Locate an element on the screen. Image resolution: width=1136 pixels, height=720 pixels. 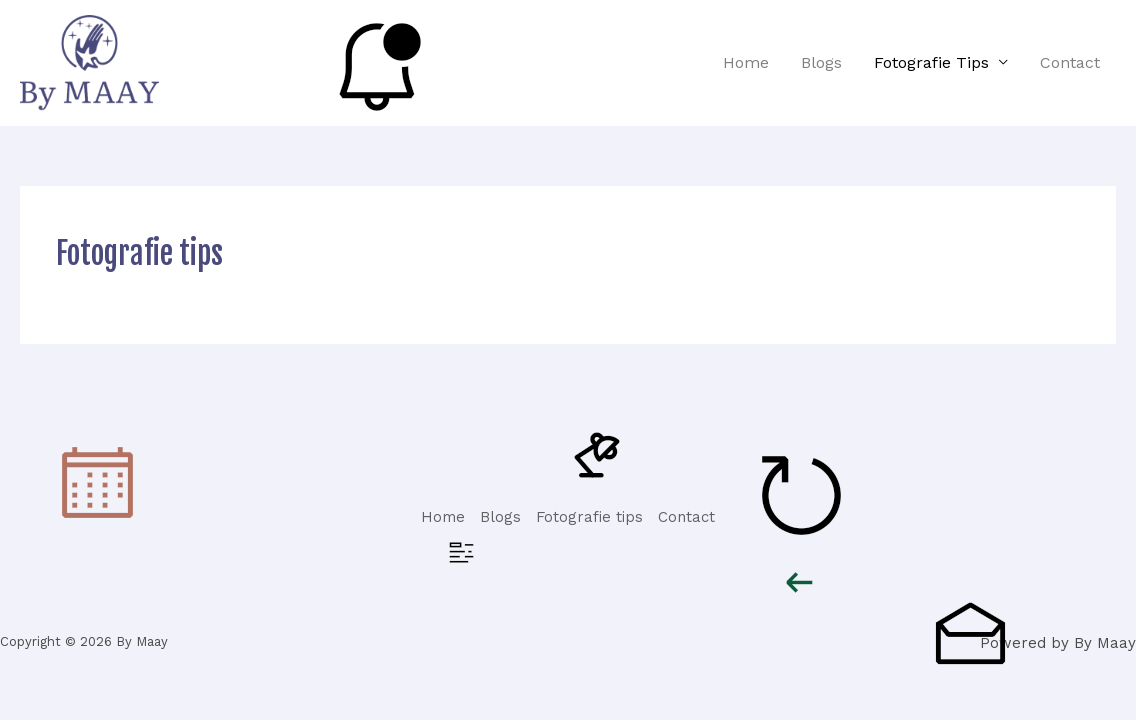
view or open the calendar is located at coordinates (97, 482).